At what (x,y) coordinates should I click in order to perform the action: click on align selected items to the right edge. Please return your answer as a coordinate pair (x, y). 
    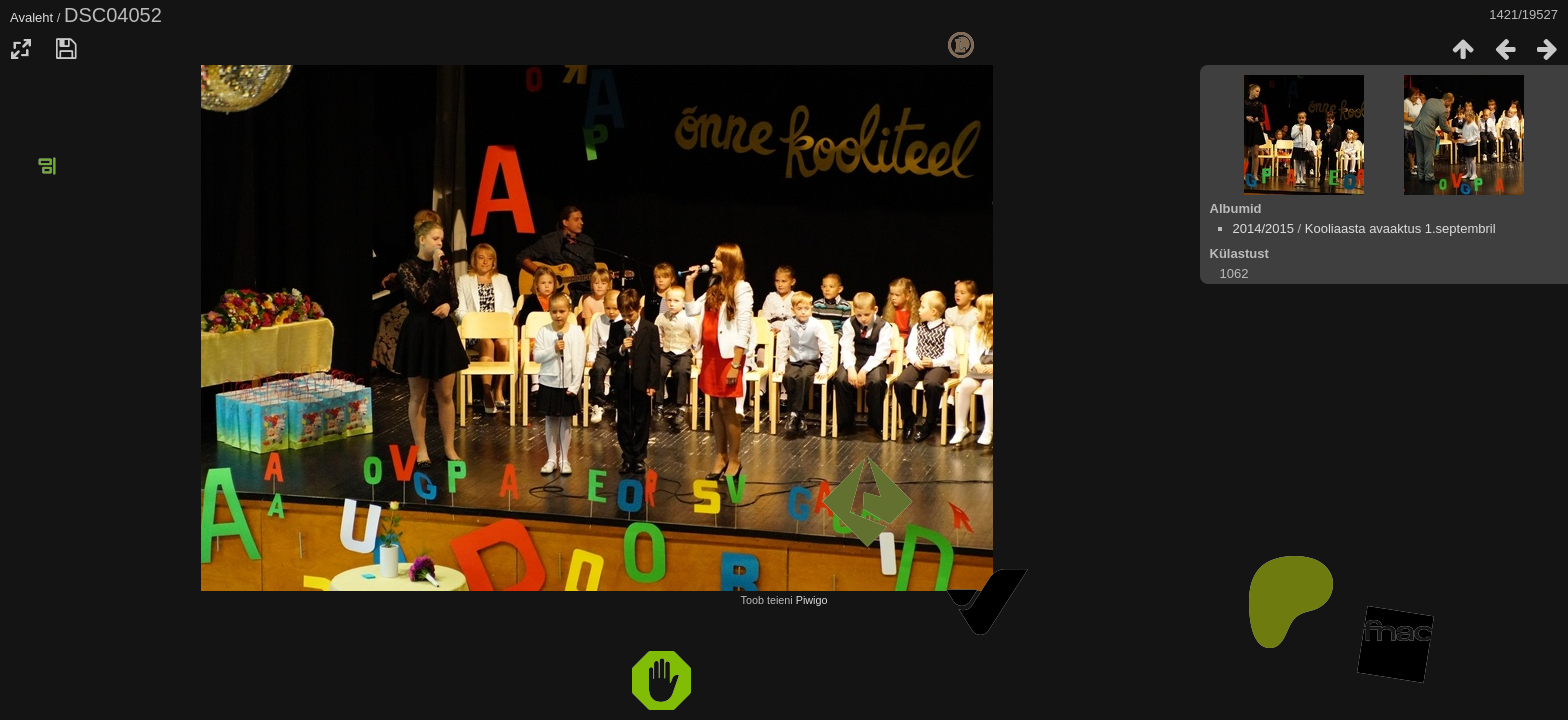
    Looking at the image, I should click on (47, 166).